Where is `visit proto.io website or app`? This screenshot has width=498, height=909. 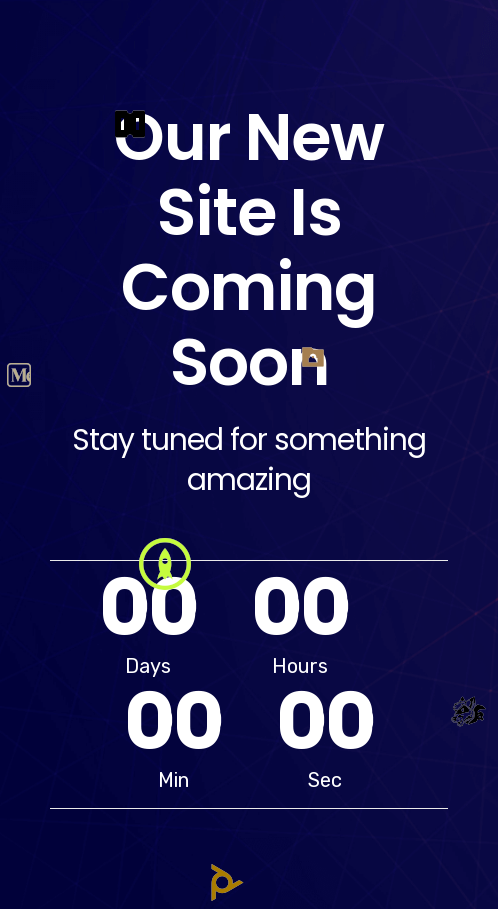
visit proto.io website or app is located at coordinates (165, 564).